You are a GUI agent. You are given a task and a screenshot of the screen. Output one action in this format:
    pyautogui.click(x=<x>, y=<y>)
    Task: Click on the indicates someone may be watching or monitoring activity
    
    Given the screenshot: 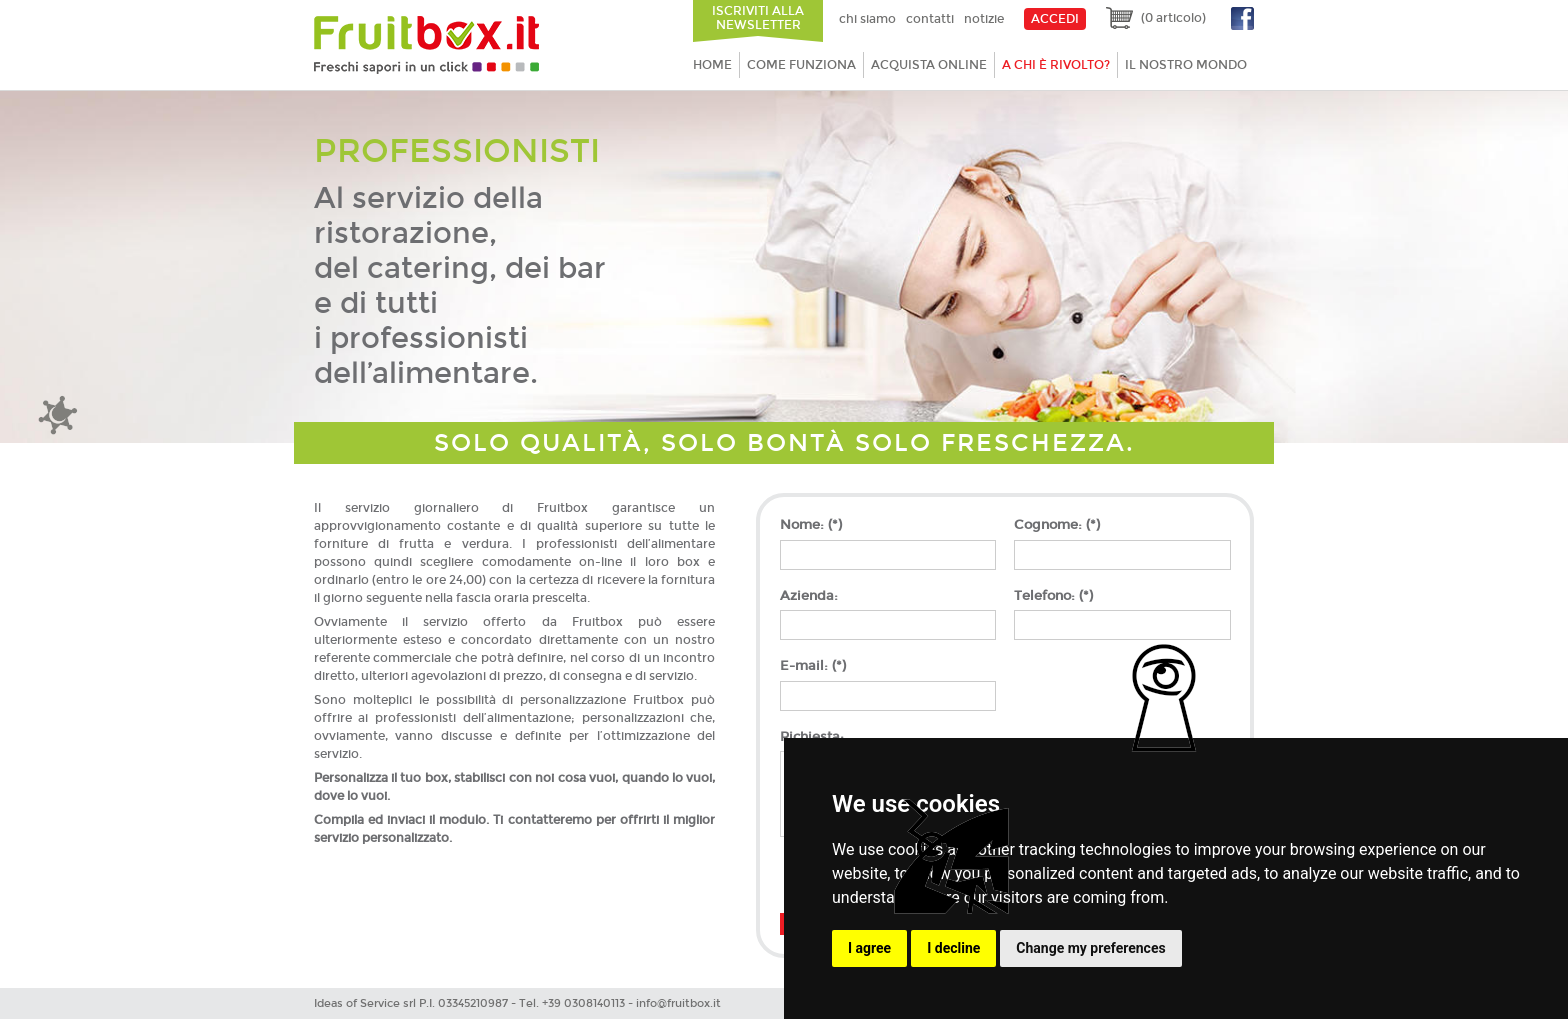 What is the action you would take?
    pyautogui.click(x=1164, y=698)
    